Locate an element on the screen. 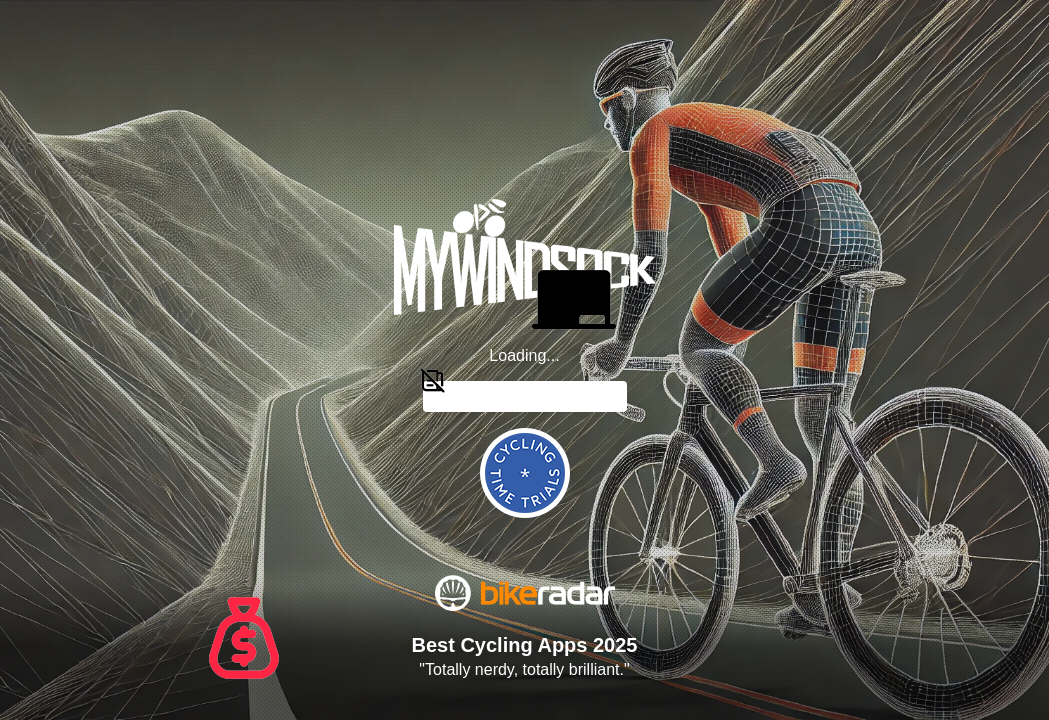 Image resolution: width=1049 pixels, height=720 pixels. view tax information or documents is located at coordinates (244, 638).